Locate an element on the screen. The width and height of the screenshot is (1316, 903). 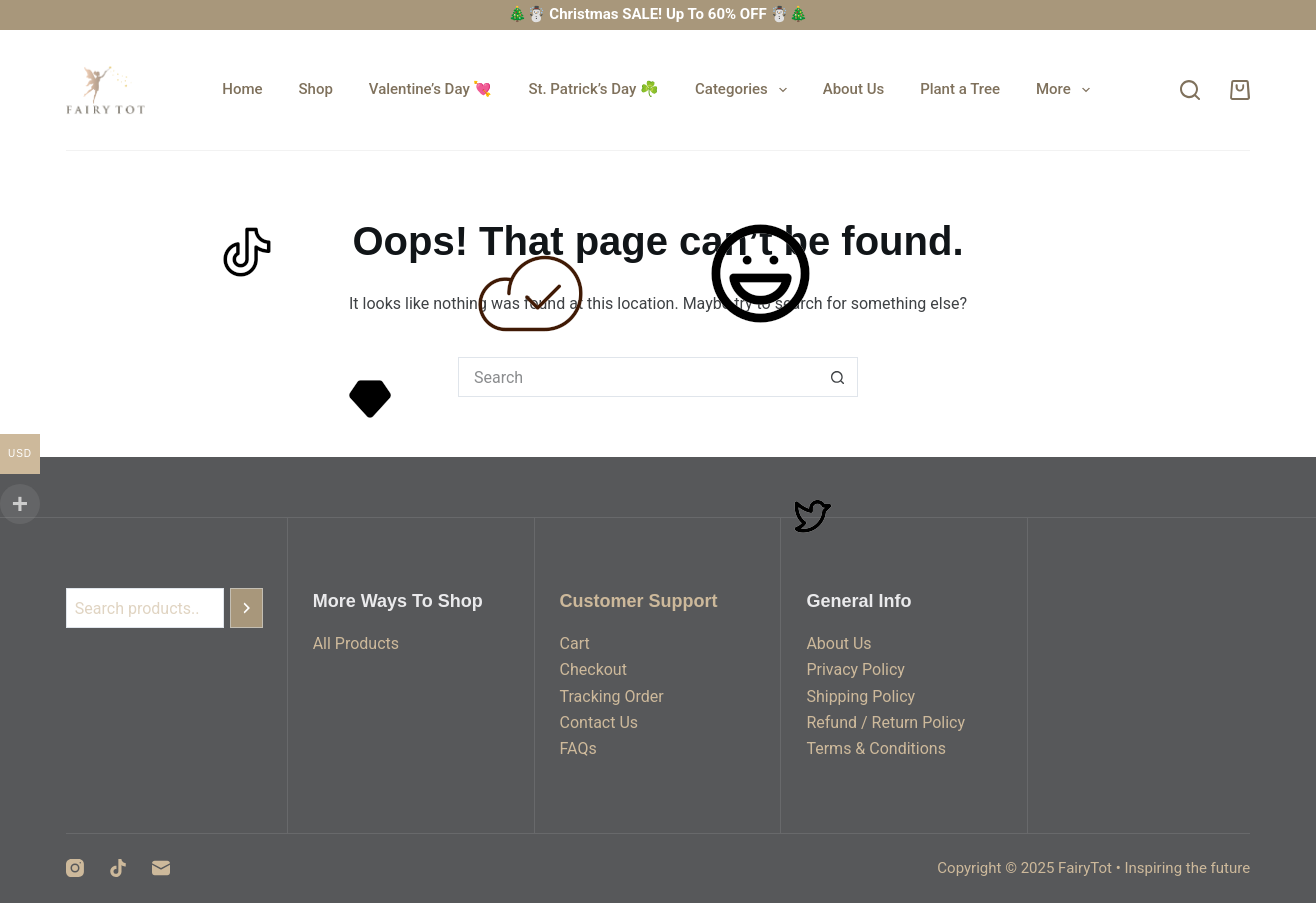
react with laughter to a message is located at coordinates (760, 273).